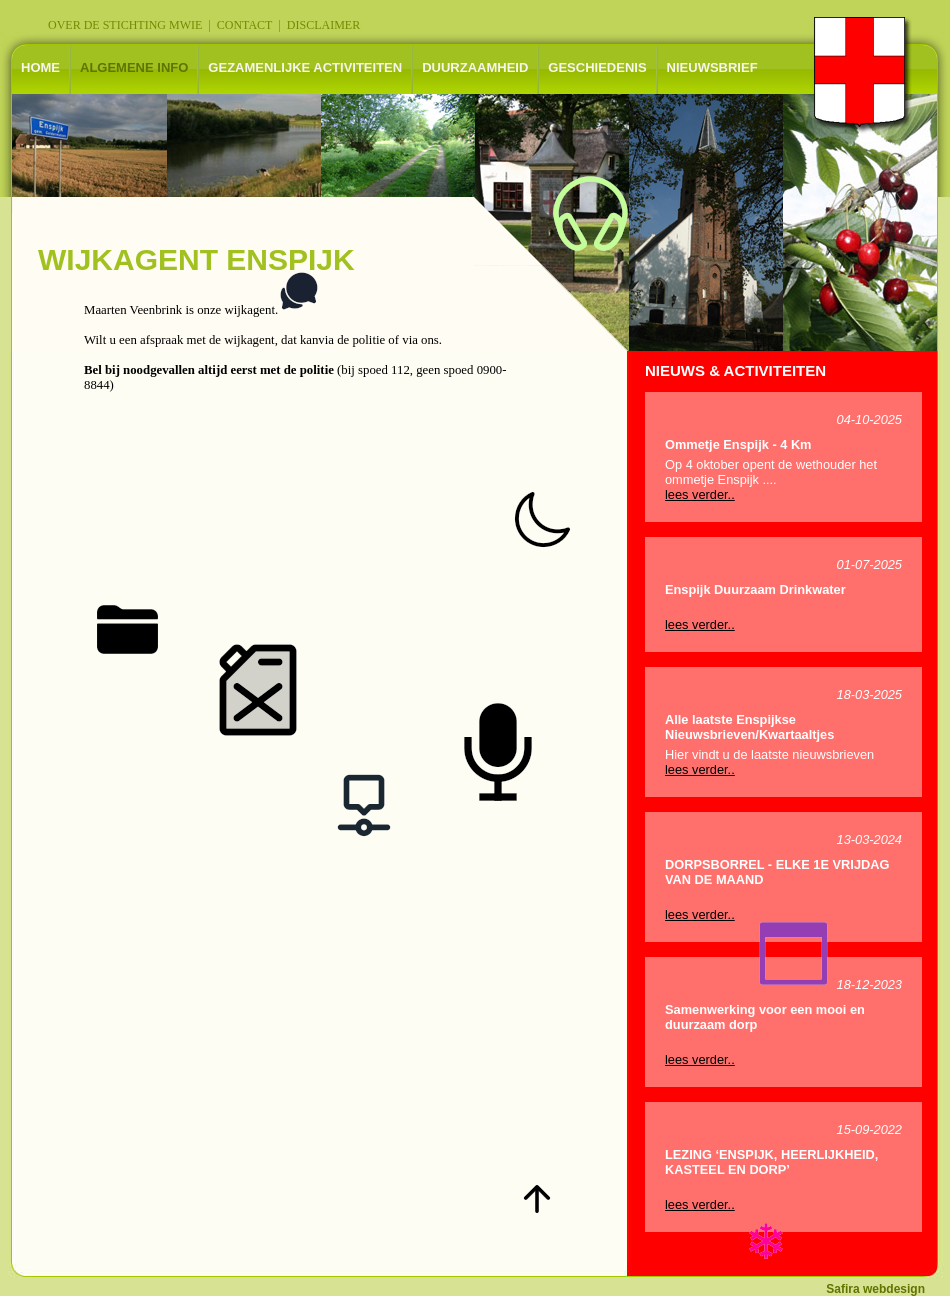 This screenshot has width=950, height=1296. I want to click on tap to start voice input, so click(498, 752).